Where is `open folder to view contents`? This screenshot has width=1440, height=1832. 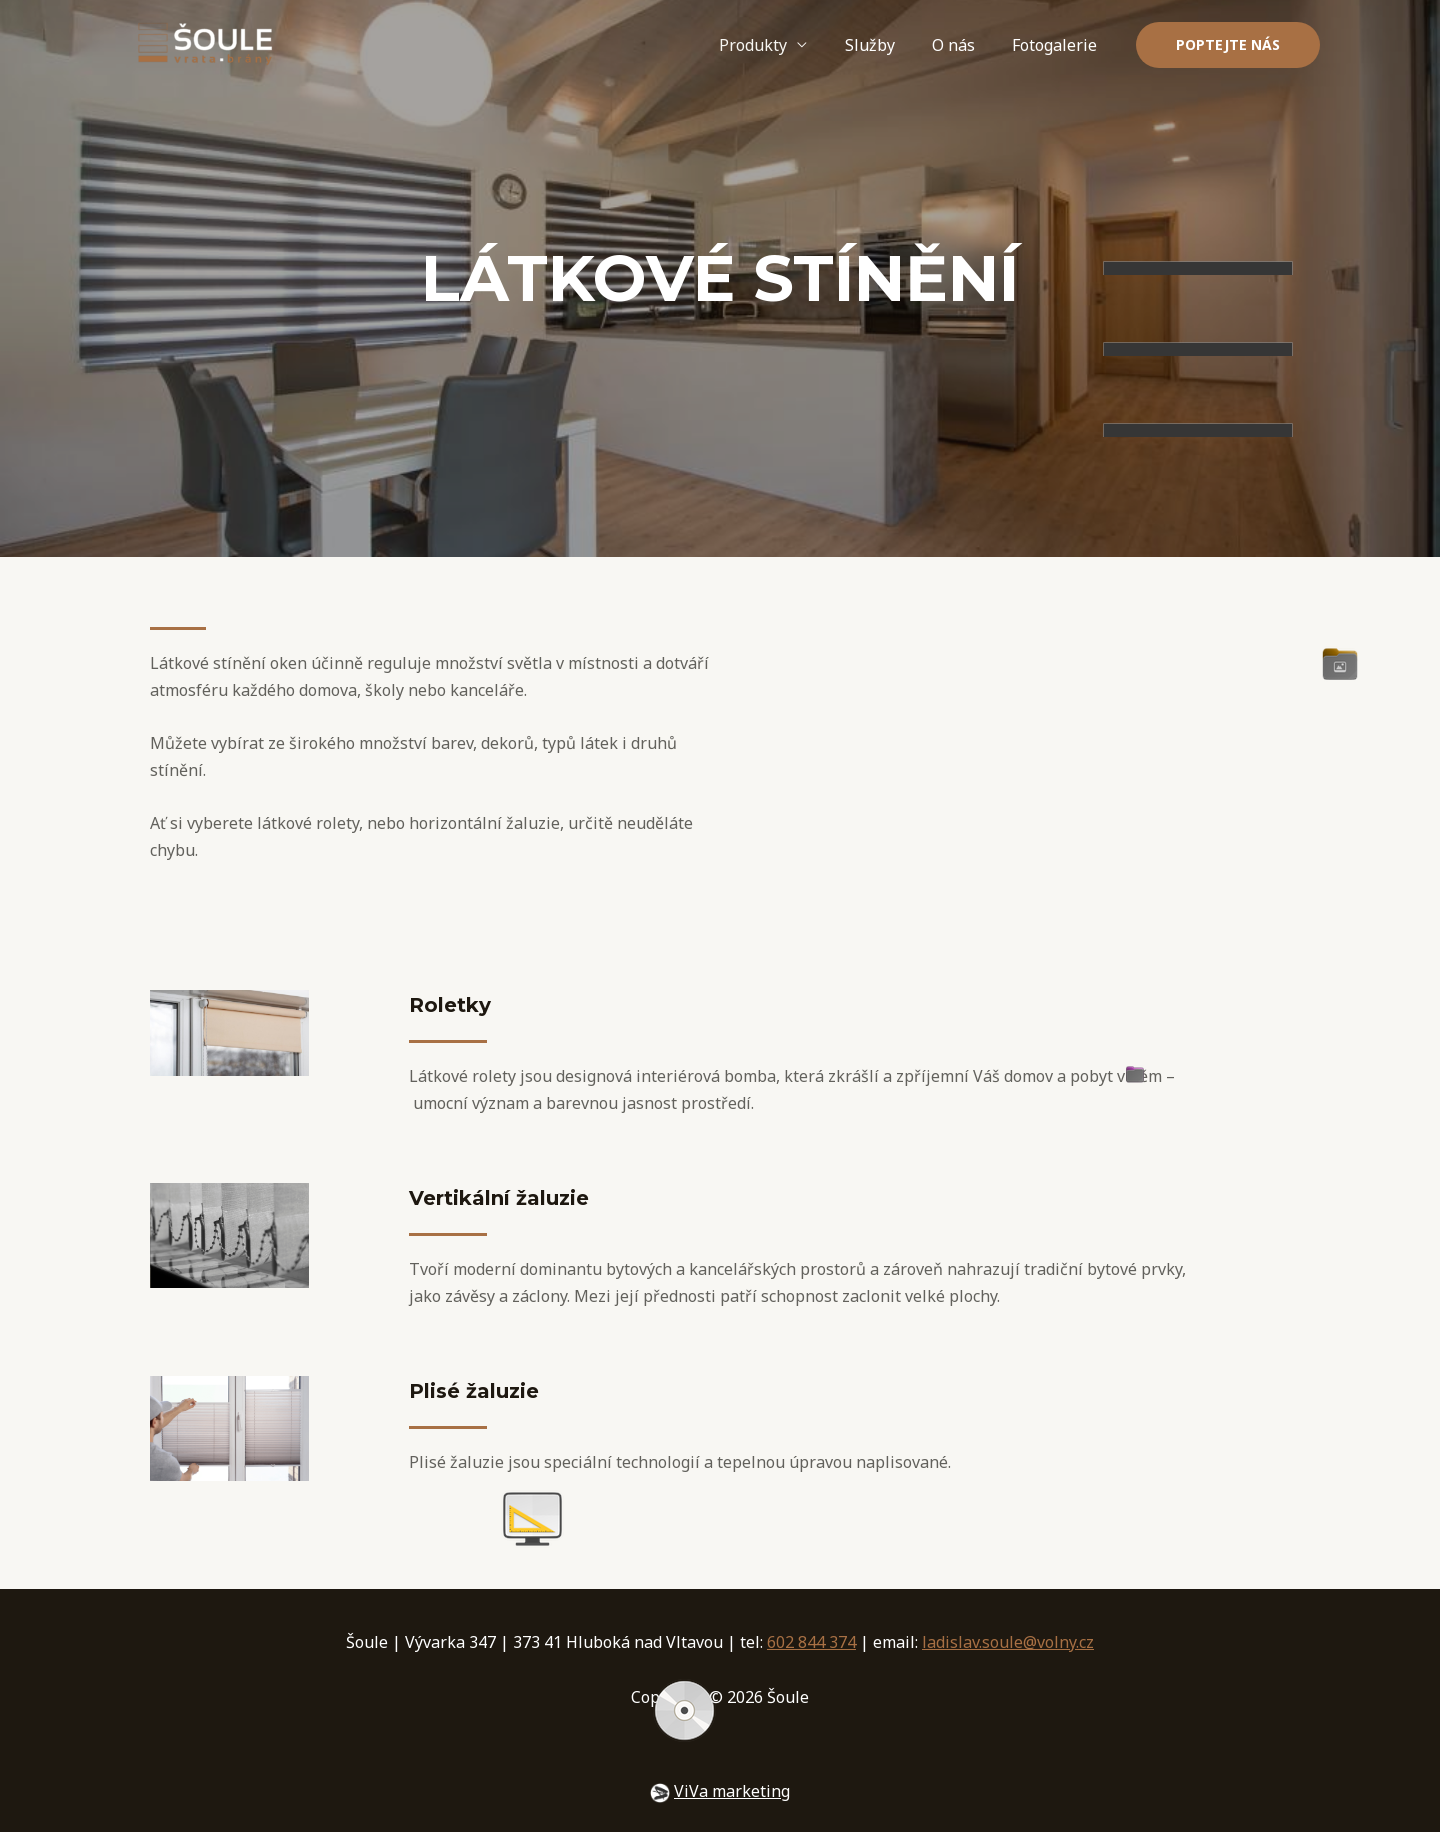 open folder to view contents is located at coordinates (1135, 1074).